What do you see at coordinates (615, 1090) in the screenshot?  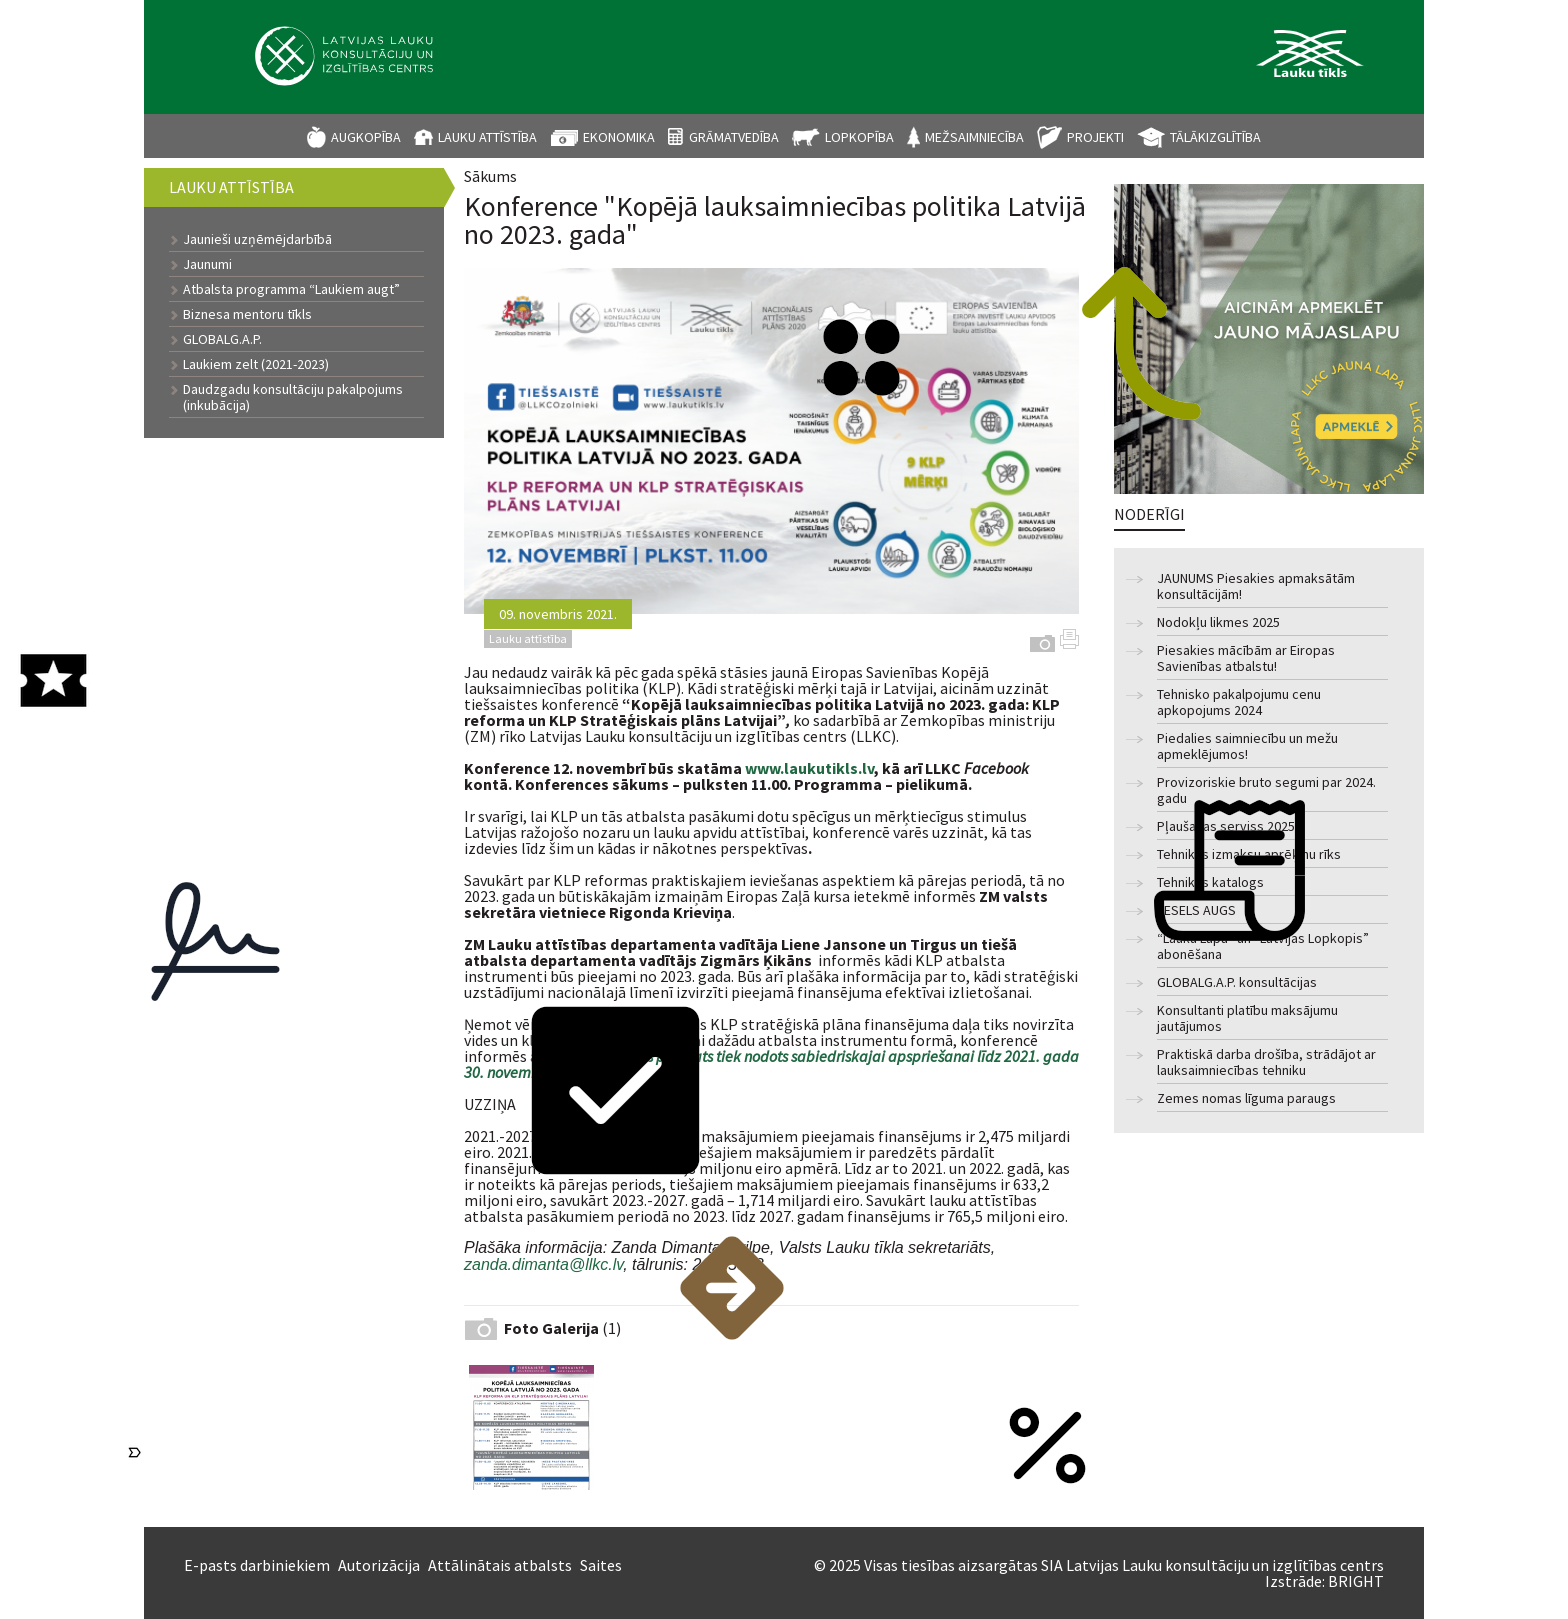 I see `a selected or checked item` at bounding box center [615, 1090].